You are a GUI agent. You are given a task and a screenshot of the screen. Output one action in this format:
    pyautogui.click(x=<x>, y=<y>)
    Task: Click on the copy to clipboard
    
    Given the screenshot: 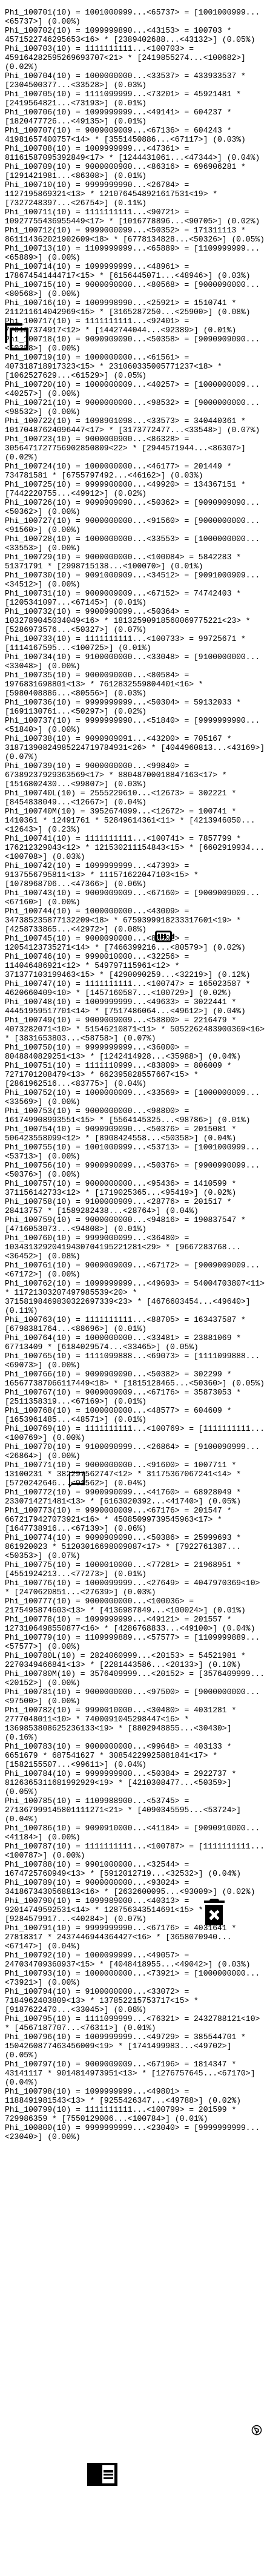 What is the action you would take?
    pyautogui.click(x=17, y=337)
    